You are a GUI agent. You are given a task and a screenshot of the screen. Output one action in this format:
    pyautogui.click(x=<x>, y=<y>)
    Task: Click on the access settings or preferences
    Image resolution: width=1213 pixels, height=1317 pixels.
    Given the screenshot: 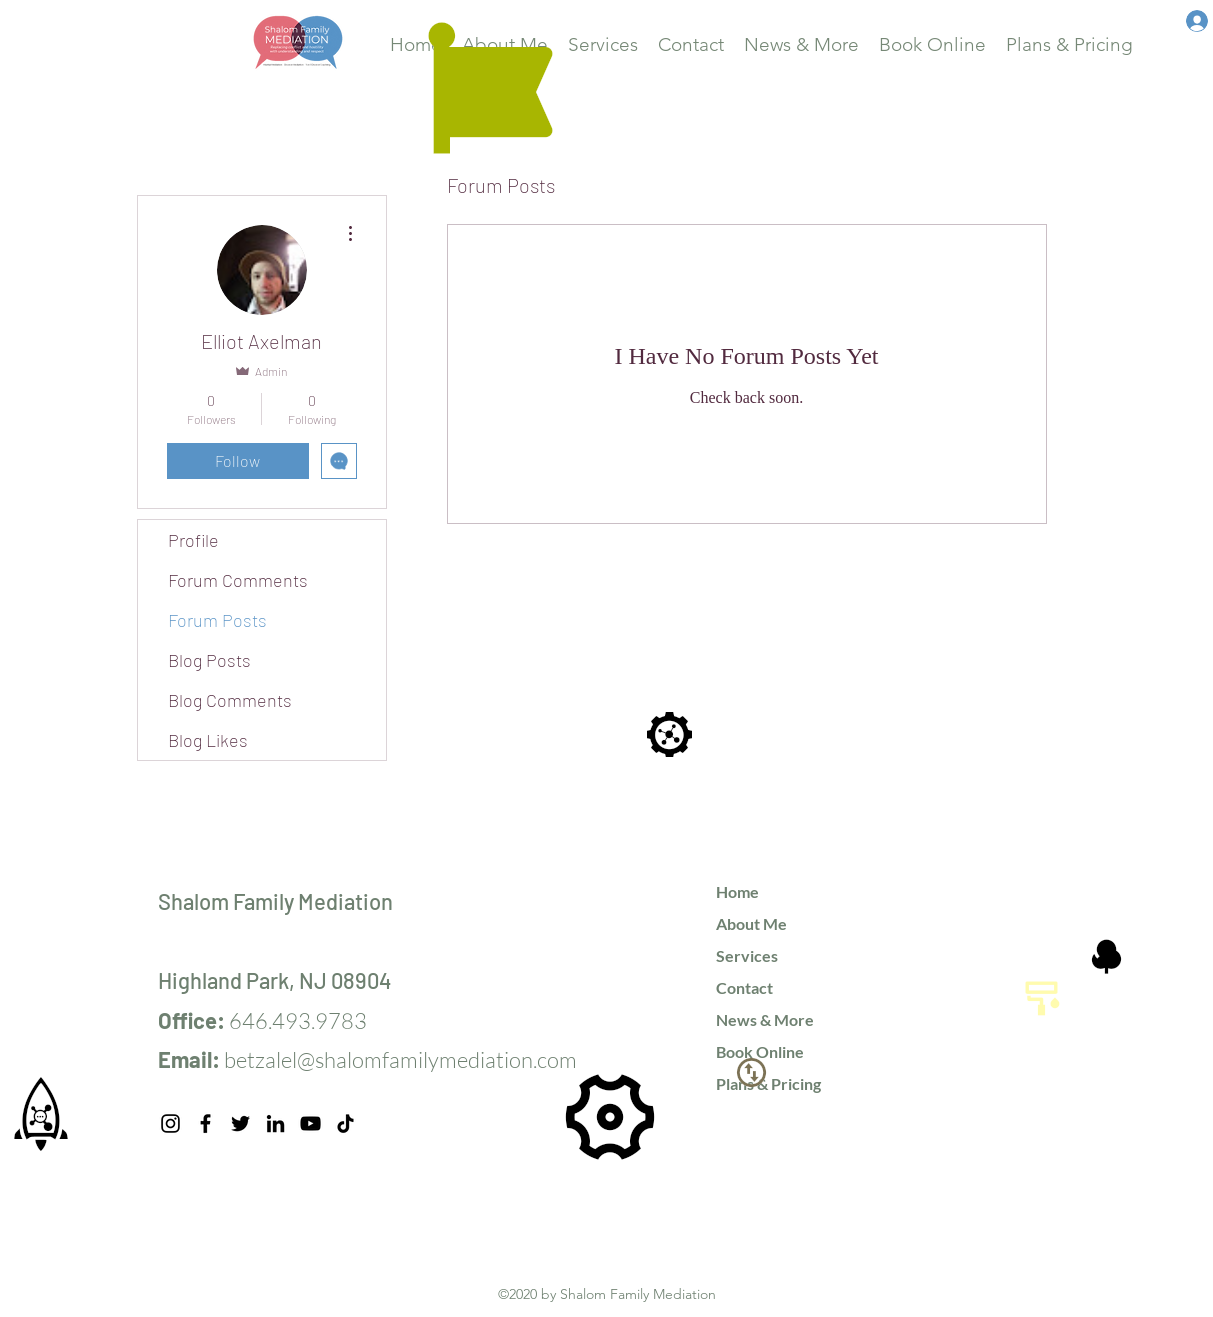 What is the action you would take?
    pyautogui.click(x=610, y=1117)
    